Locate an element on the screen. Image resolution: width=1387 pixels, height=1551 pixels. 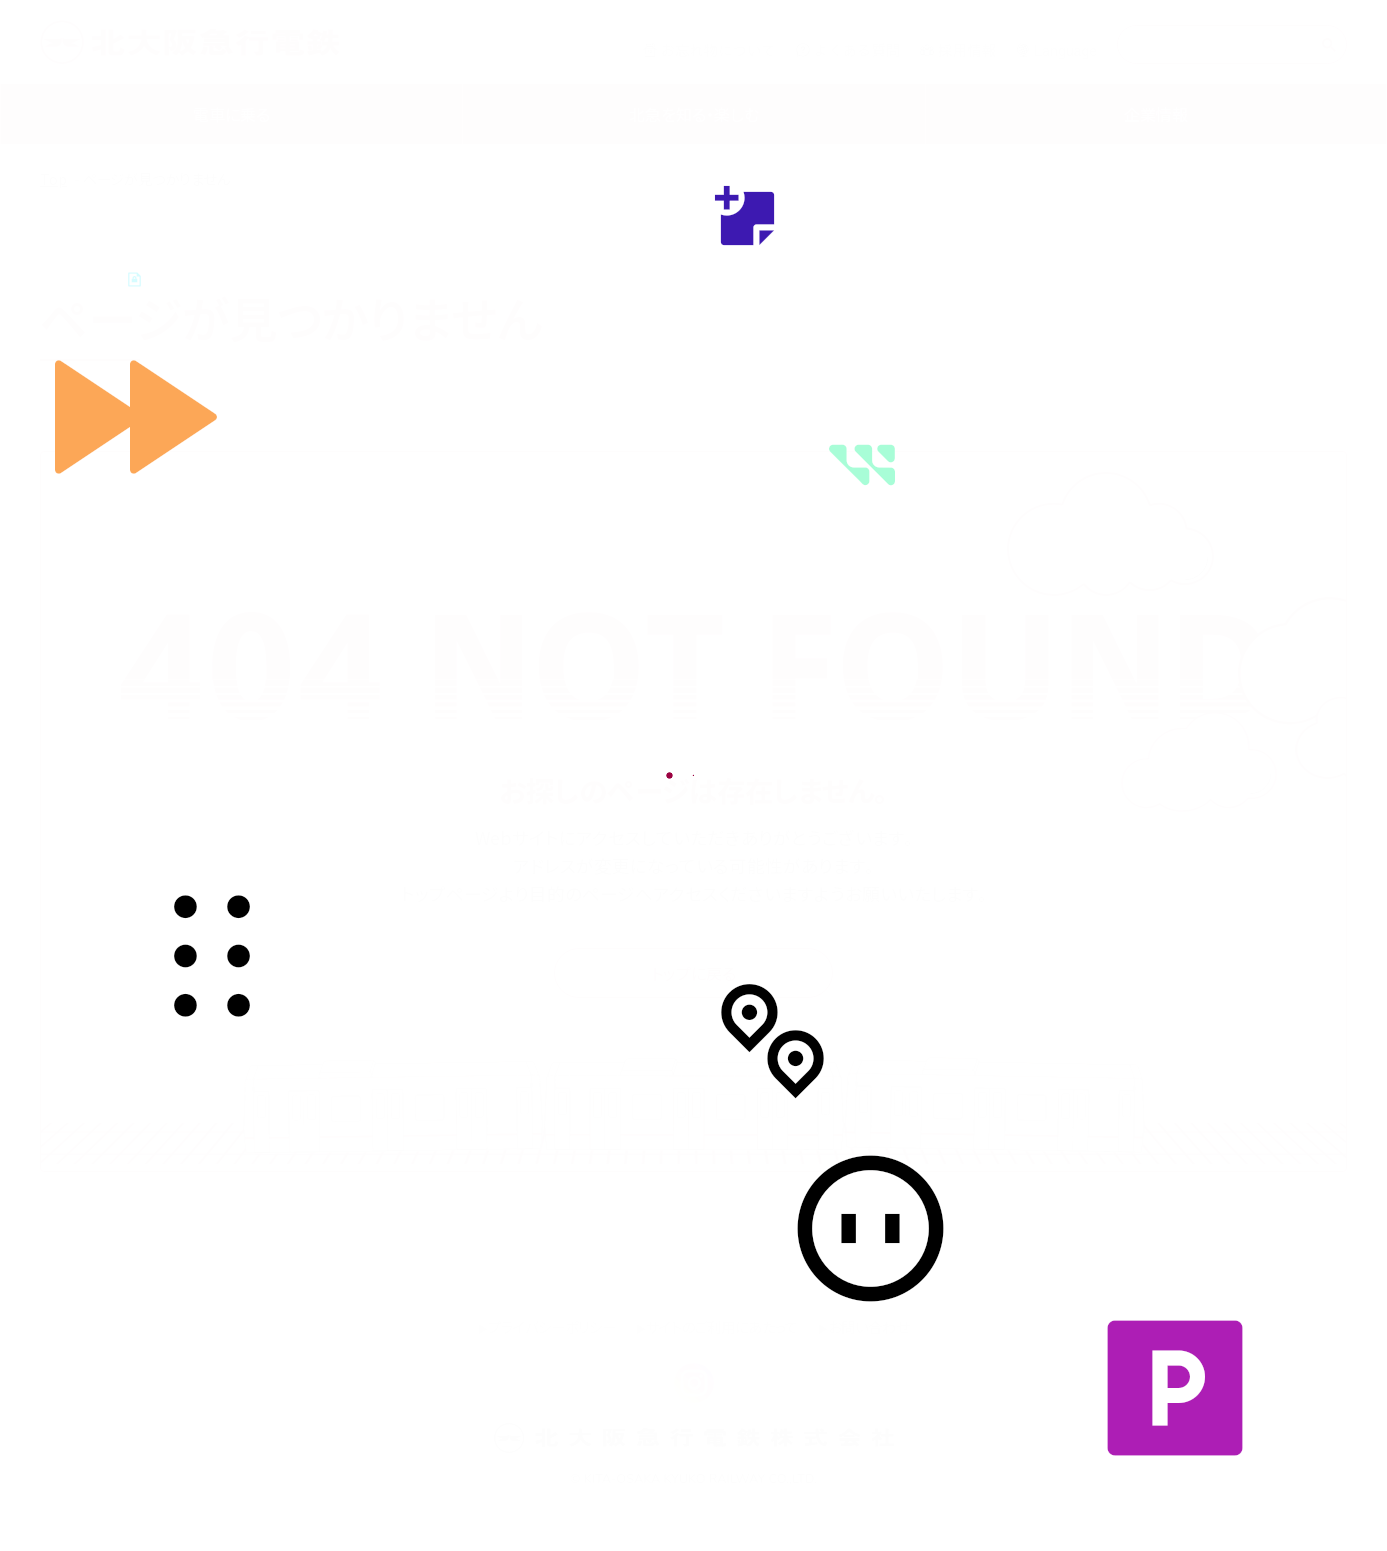
view a locked or protected file is located at coordinates (134, 279).